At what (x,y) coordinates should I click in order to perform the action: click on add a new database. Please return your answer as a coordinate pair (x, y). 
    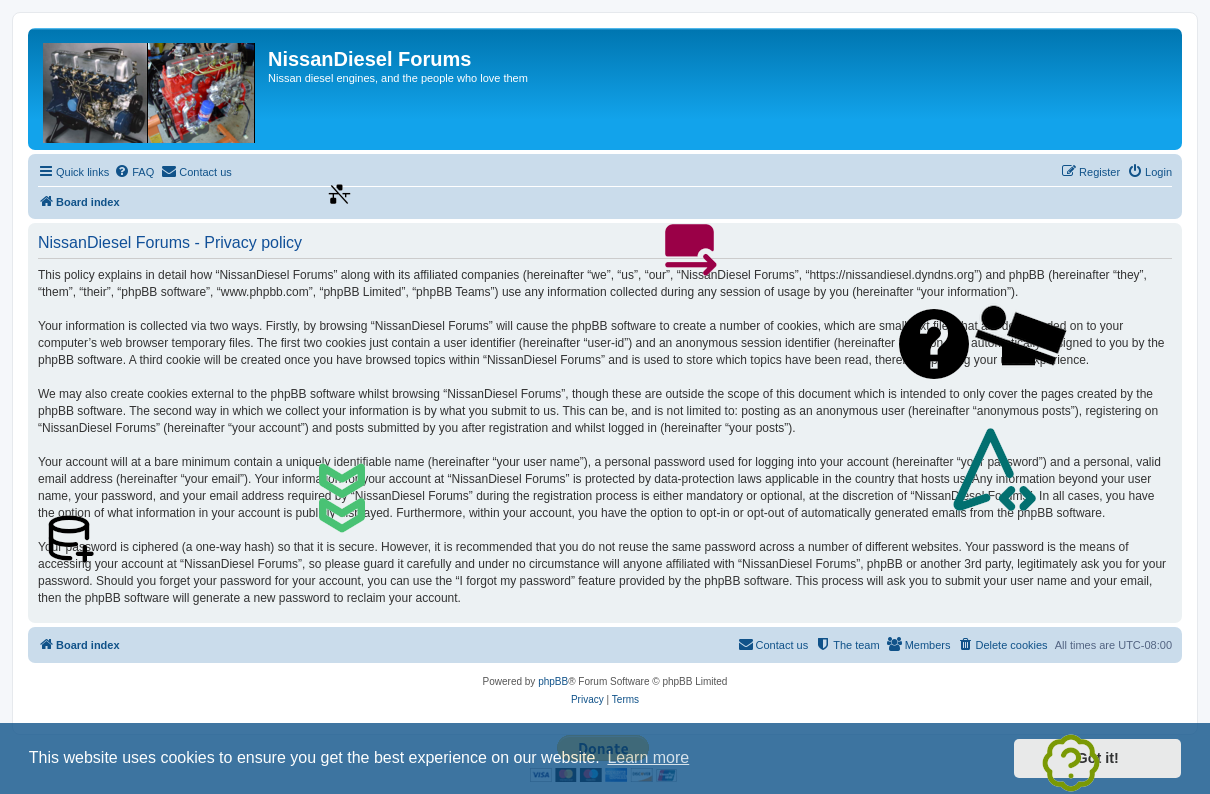
    Looking at the image, I should click on (69, 538).